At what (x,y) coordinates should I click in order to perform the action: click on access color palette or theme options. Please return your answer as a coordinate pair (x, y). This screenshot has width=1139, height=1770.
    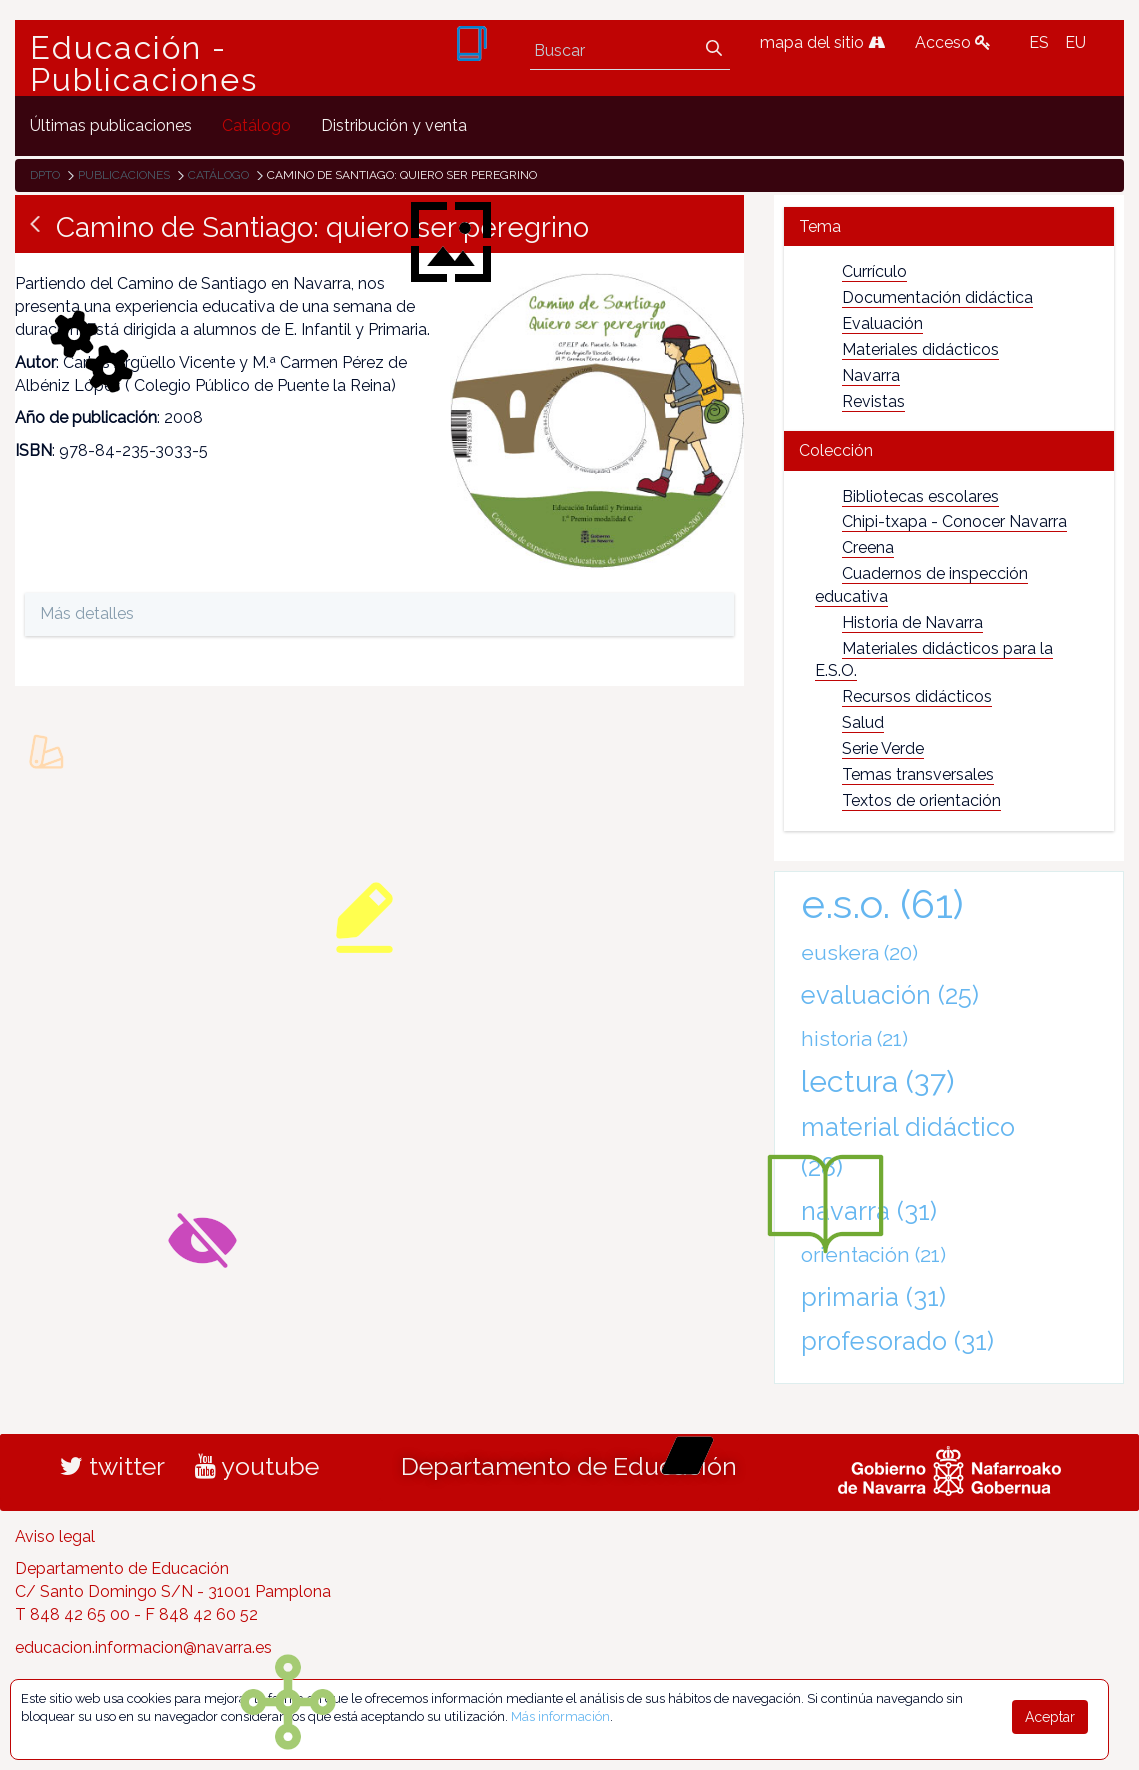
    Looking at the image, I should click on (45, 753).